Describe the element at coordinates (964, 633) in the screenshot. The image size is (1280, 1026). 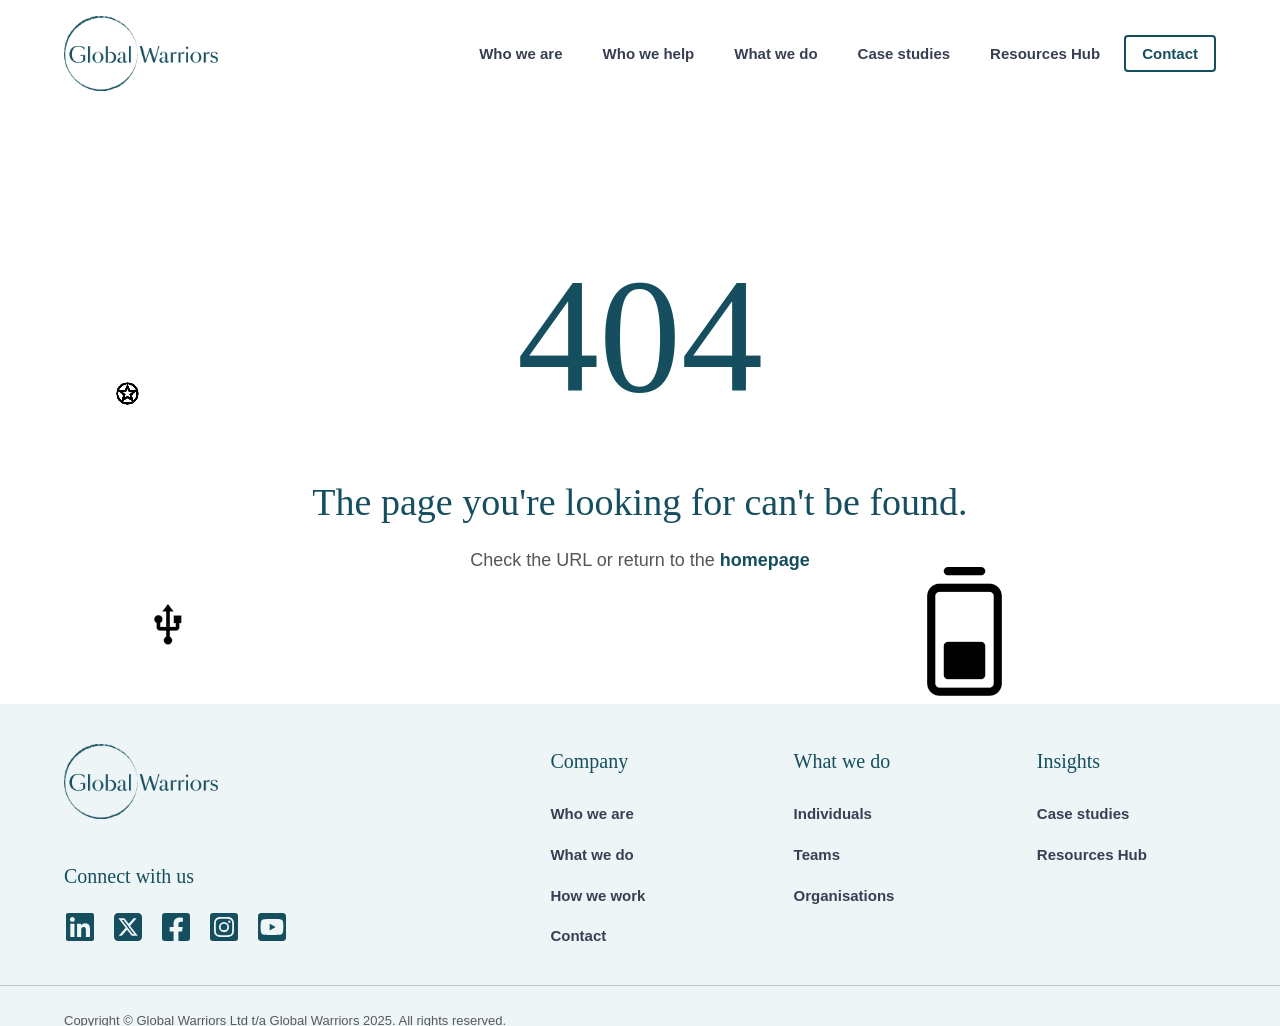
I see `indicates medium battery level` at that location.